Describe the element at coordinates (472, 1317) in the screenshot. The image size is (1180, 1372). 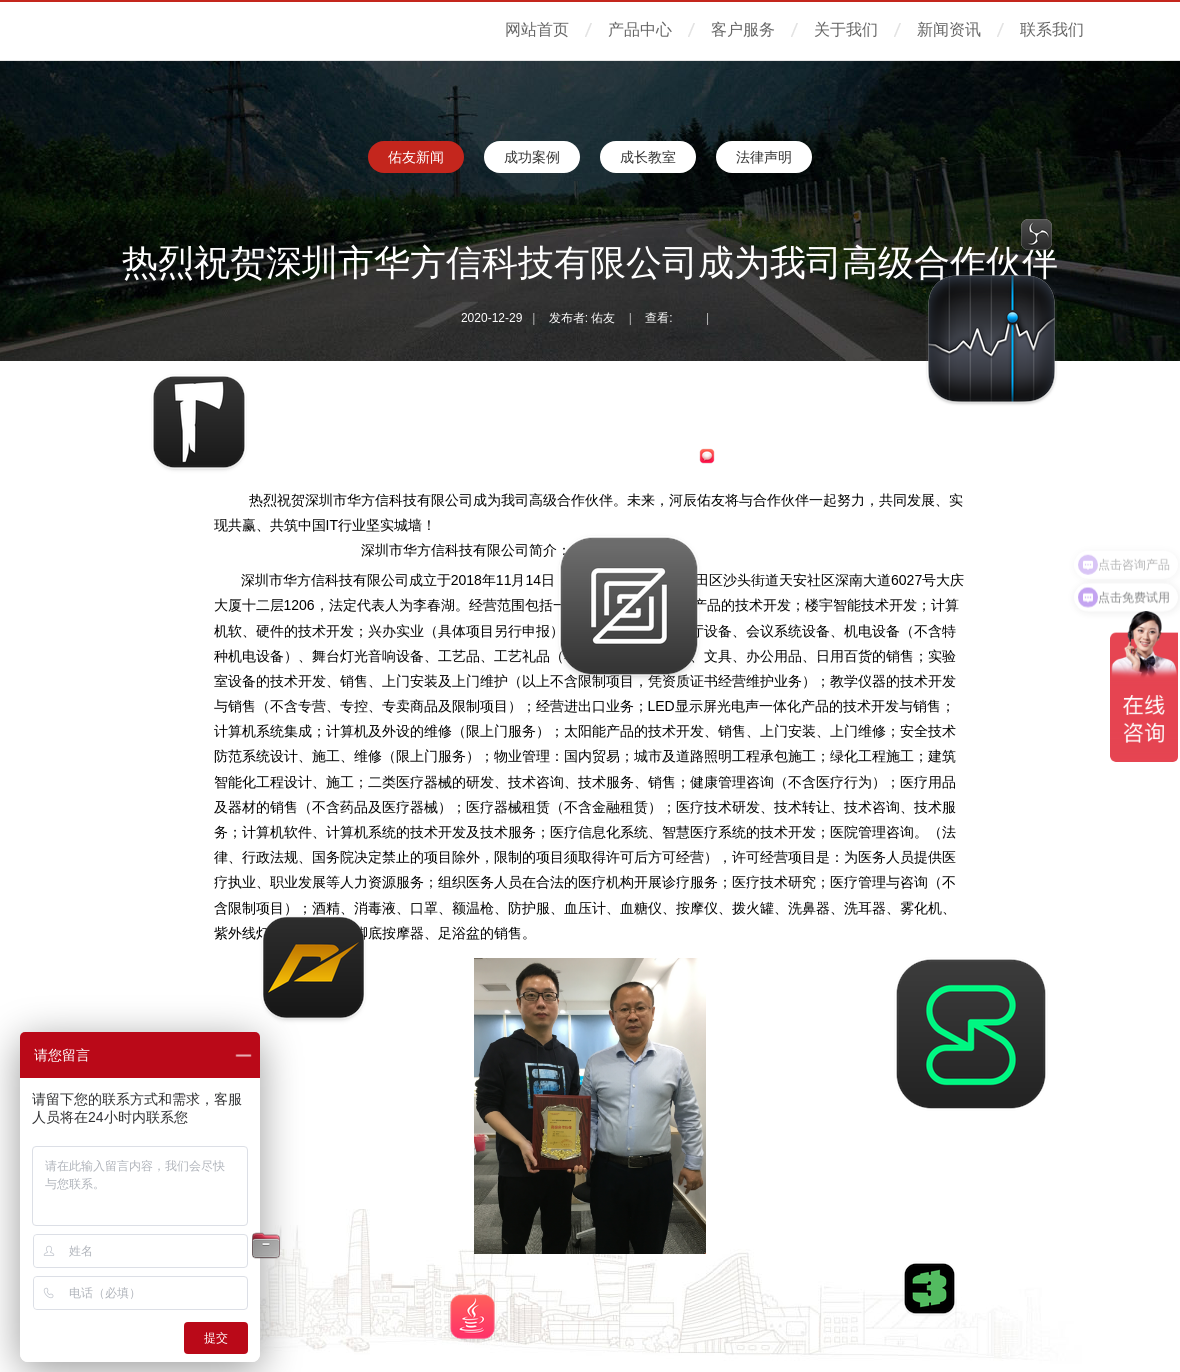
I see `open java application settings` at that location.